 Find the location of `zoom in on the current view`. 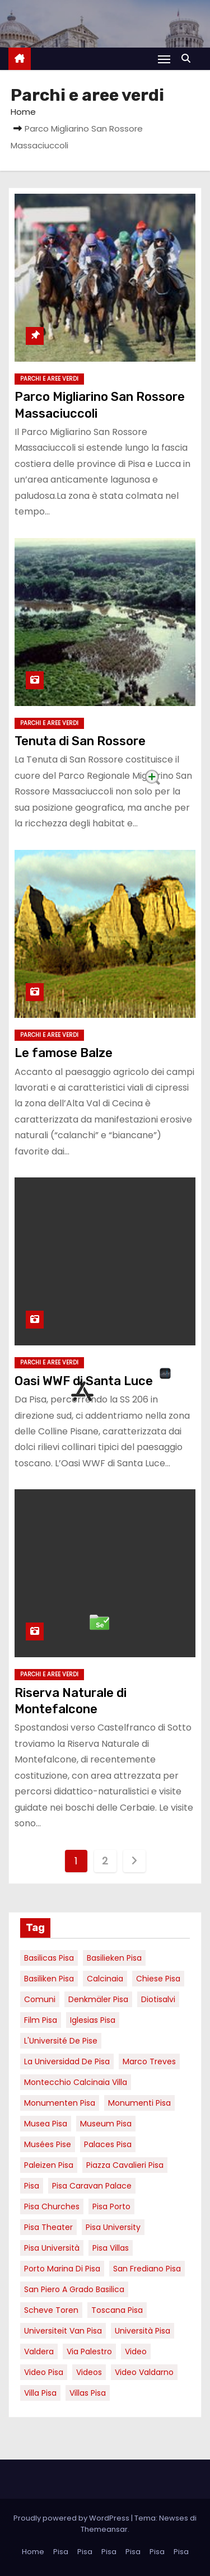

zoom in on the current view is located at coordinates (152, 777).